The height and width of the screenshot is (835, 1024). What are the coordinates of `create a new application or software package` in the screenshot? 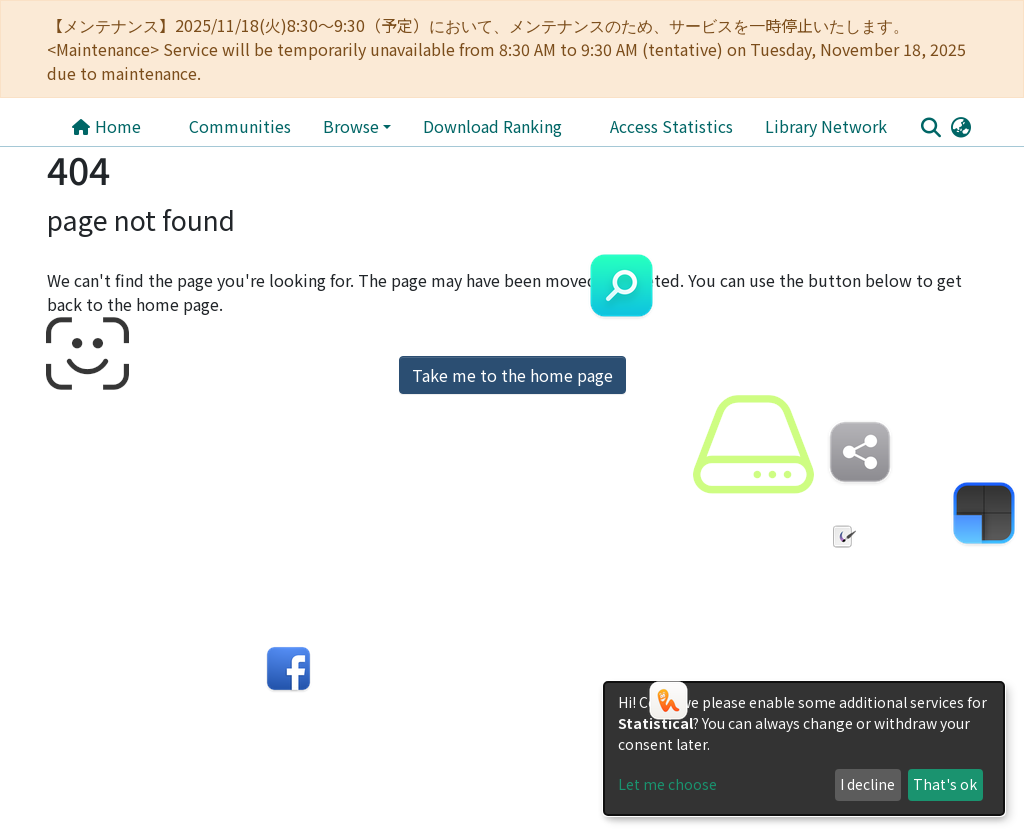 It's located at (844, 536).